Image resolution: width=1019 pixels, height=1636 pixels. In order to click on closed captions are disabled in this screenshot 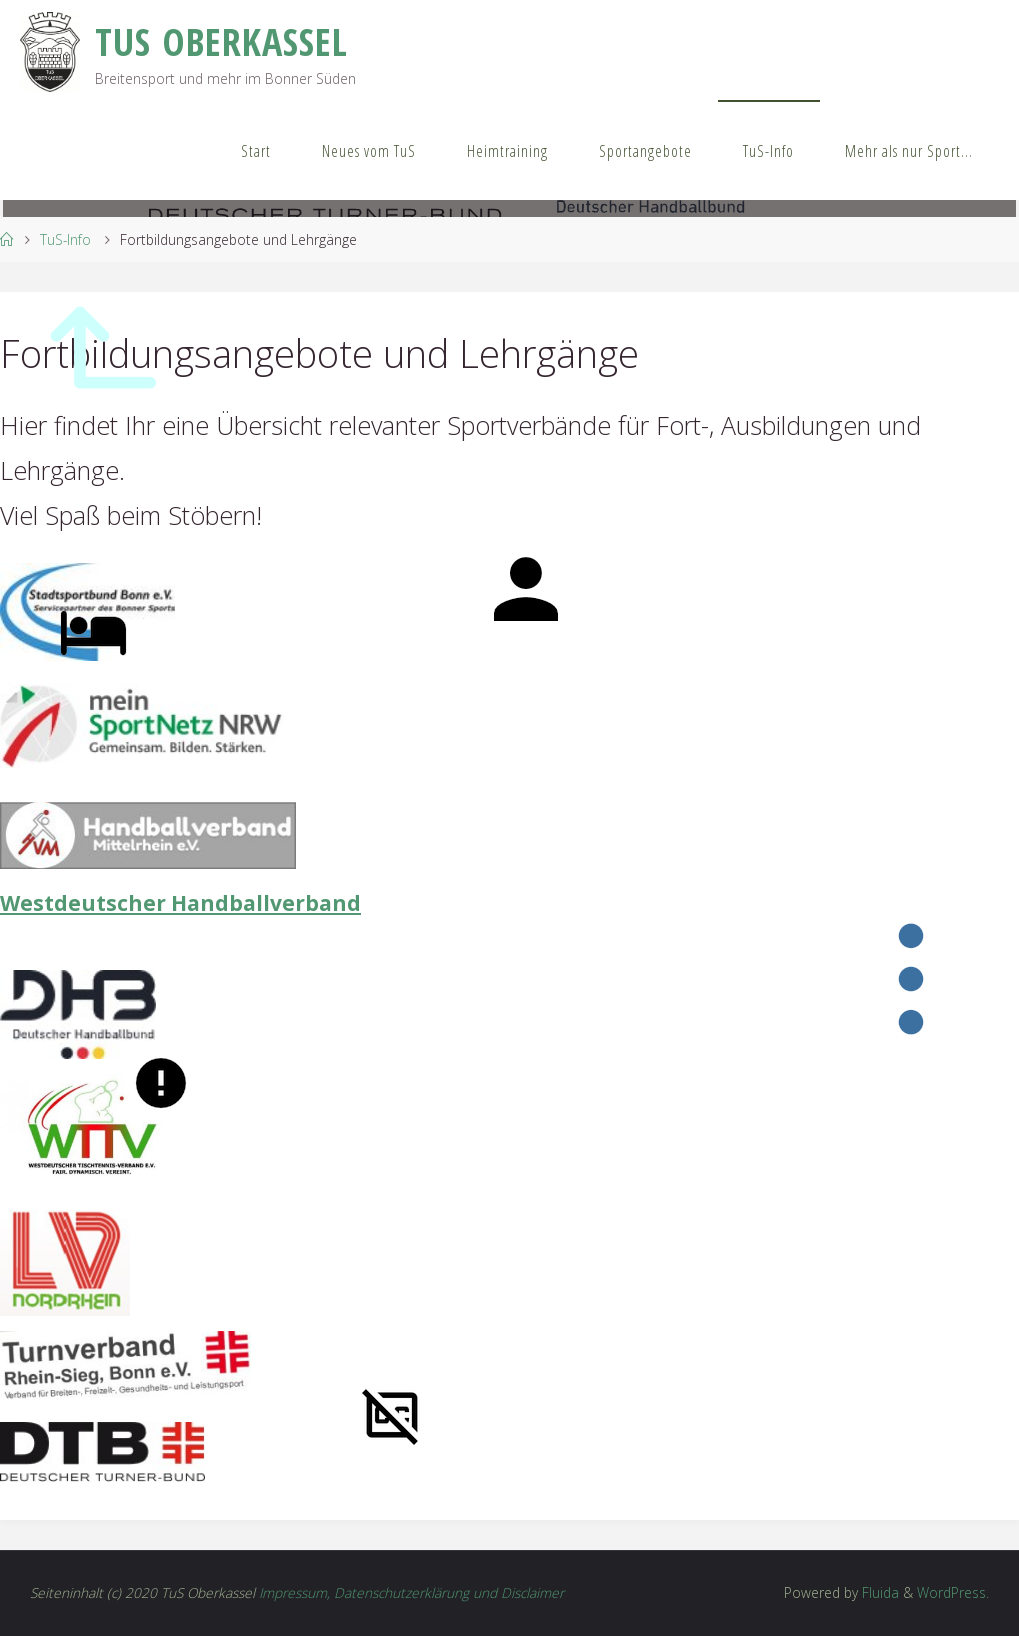, I will do `click(392, 1415)`.